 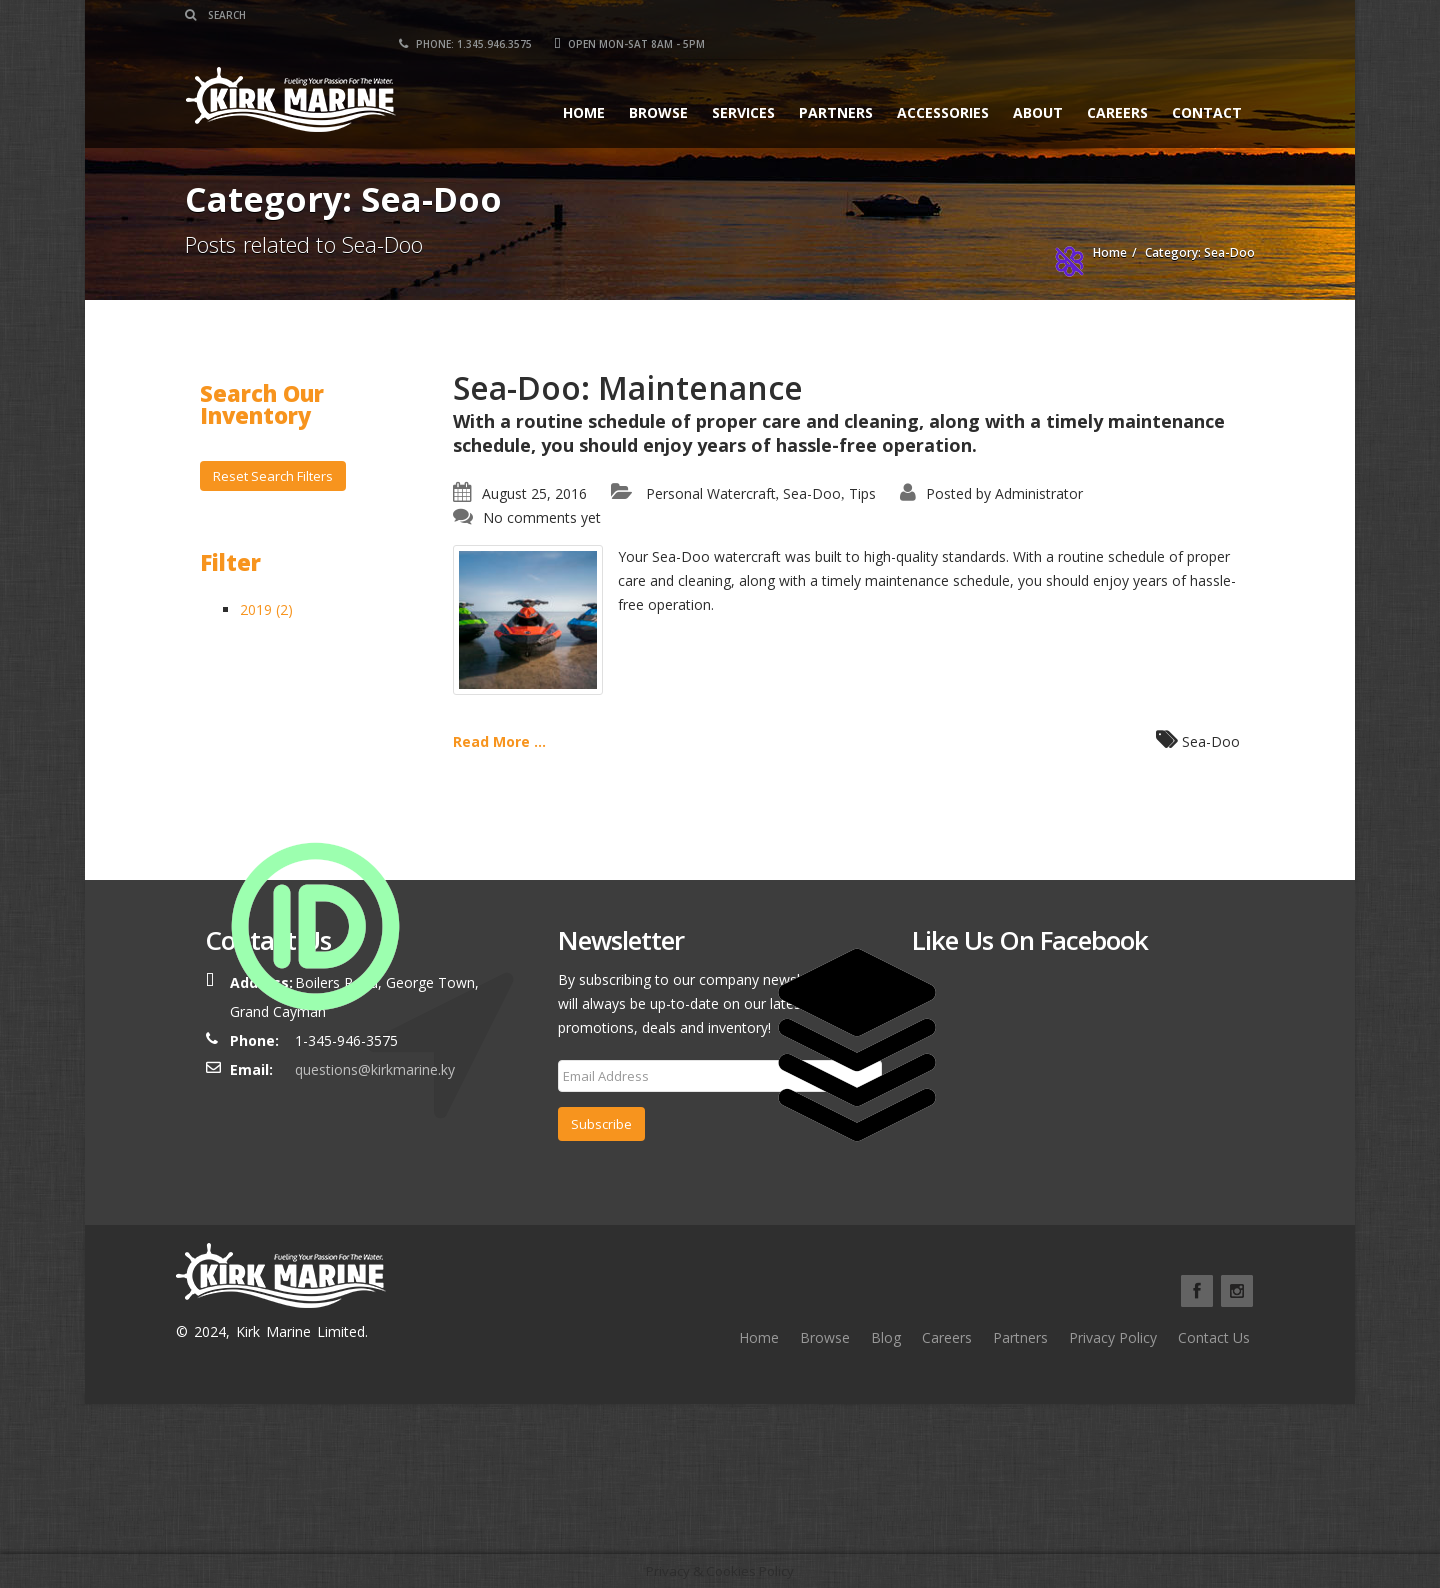 I want to click on connect to Pushbullet services, so click(x=315, y=926).